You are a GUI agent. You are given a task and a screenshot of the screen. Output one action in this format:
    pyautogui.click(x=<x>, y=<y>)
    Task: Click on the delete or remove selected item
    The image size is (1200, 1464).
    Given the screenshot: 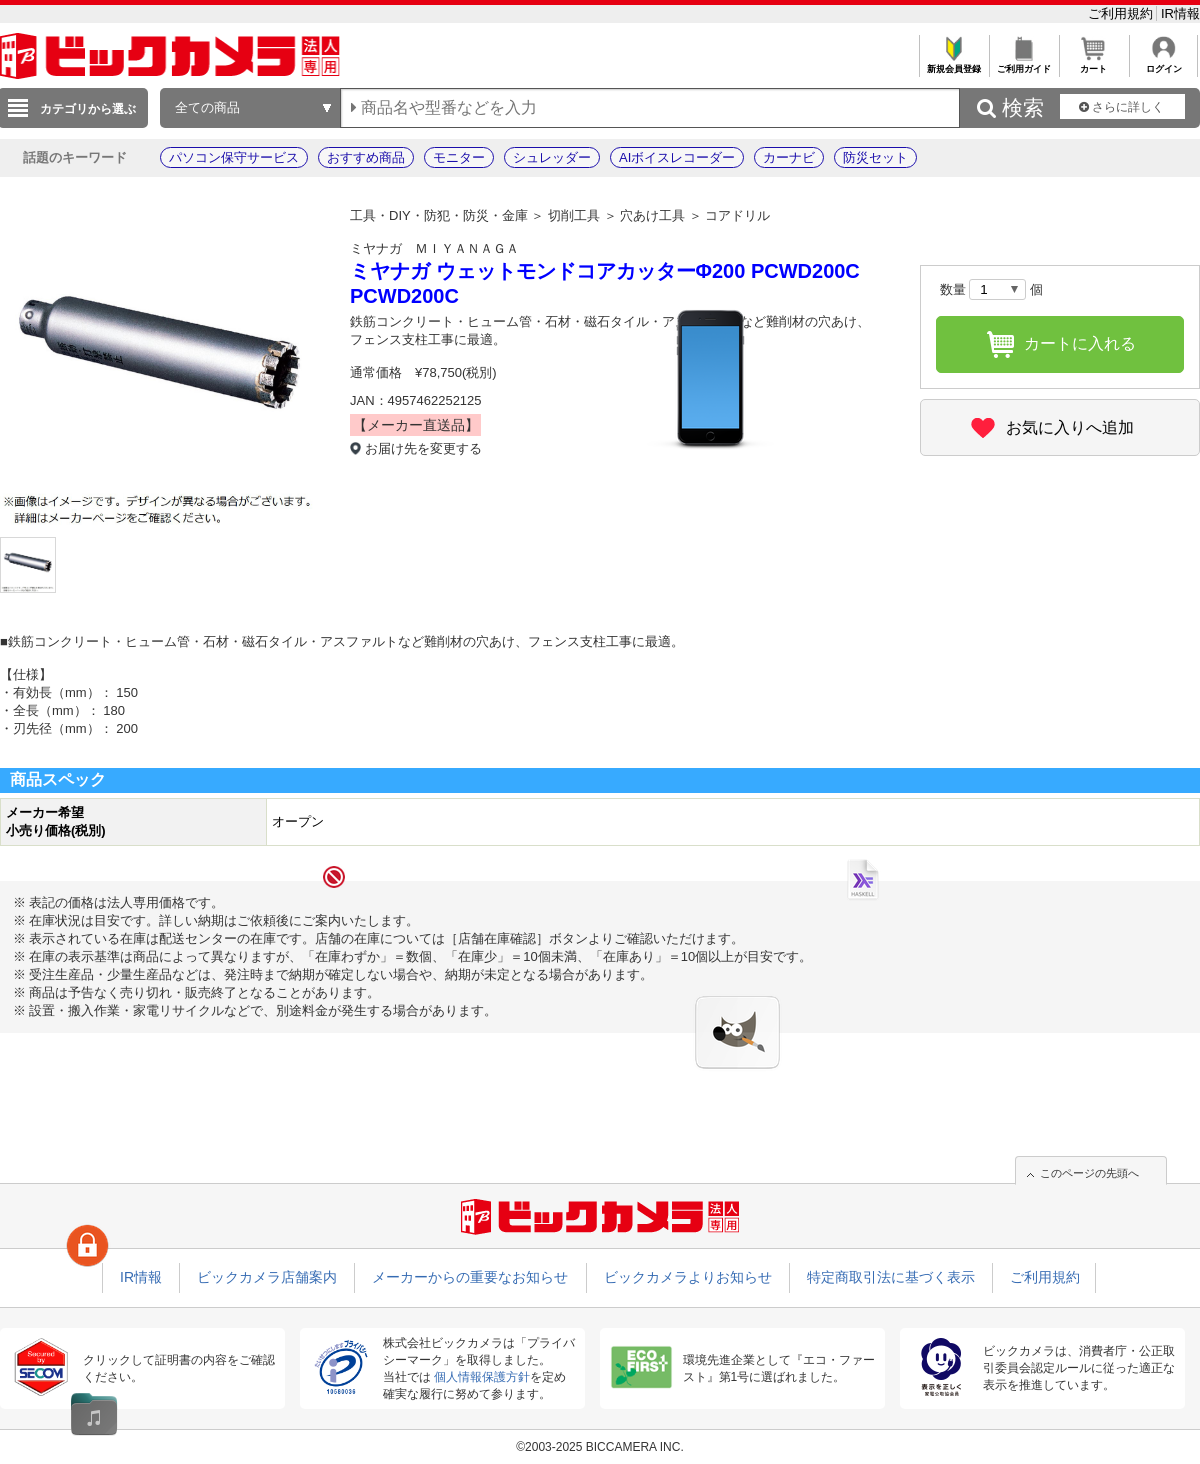 What is the action you would take?
    pyautogui.click(x=334, y=877)
    